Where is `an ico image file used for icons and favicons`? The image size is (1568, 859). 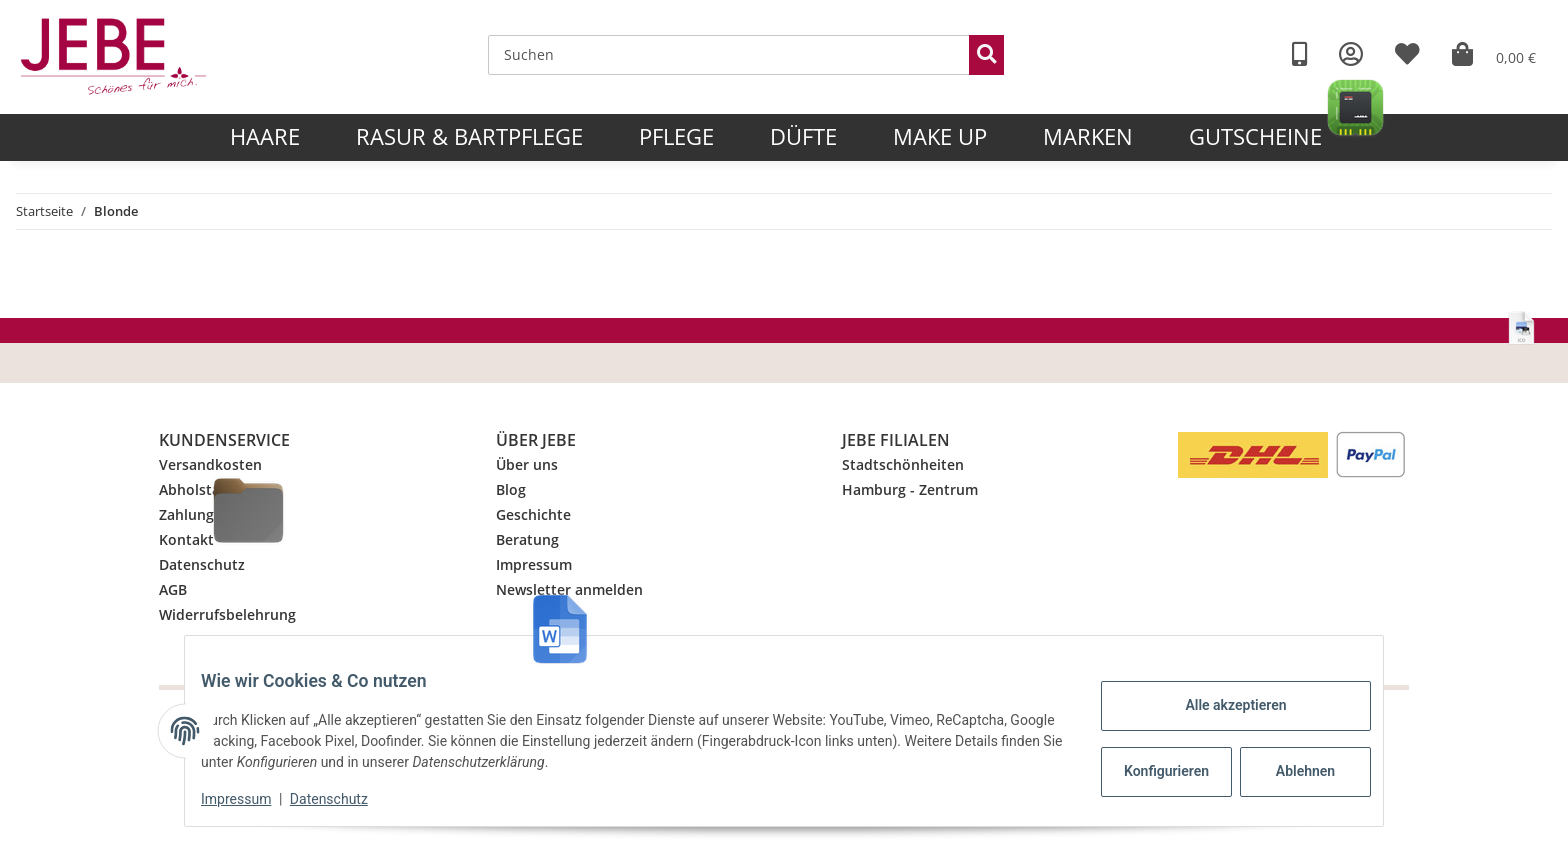 an ico image file used for icons and favicons is located at coordinates (1521, 328).